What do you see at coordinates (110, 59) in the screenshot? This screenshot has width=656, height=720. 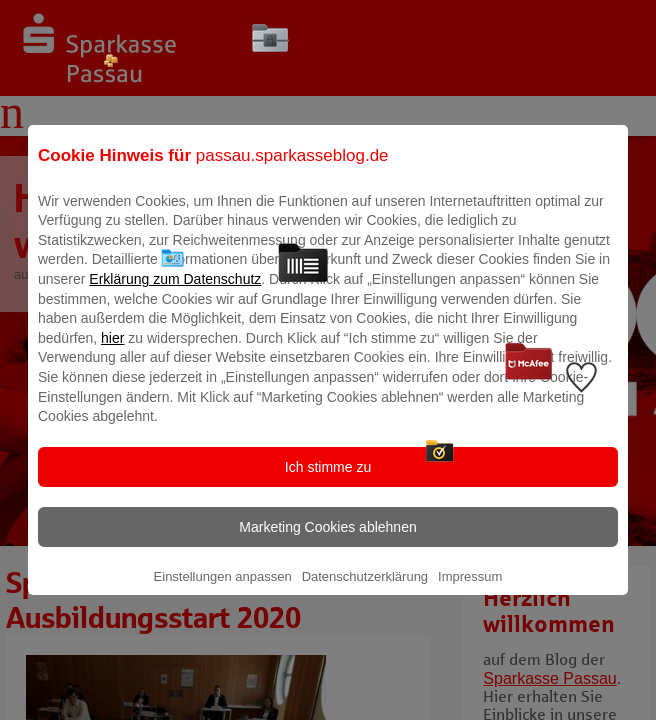 I see `install new software or applications` at bounding box center [110, 59].